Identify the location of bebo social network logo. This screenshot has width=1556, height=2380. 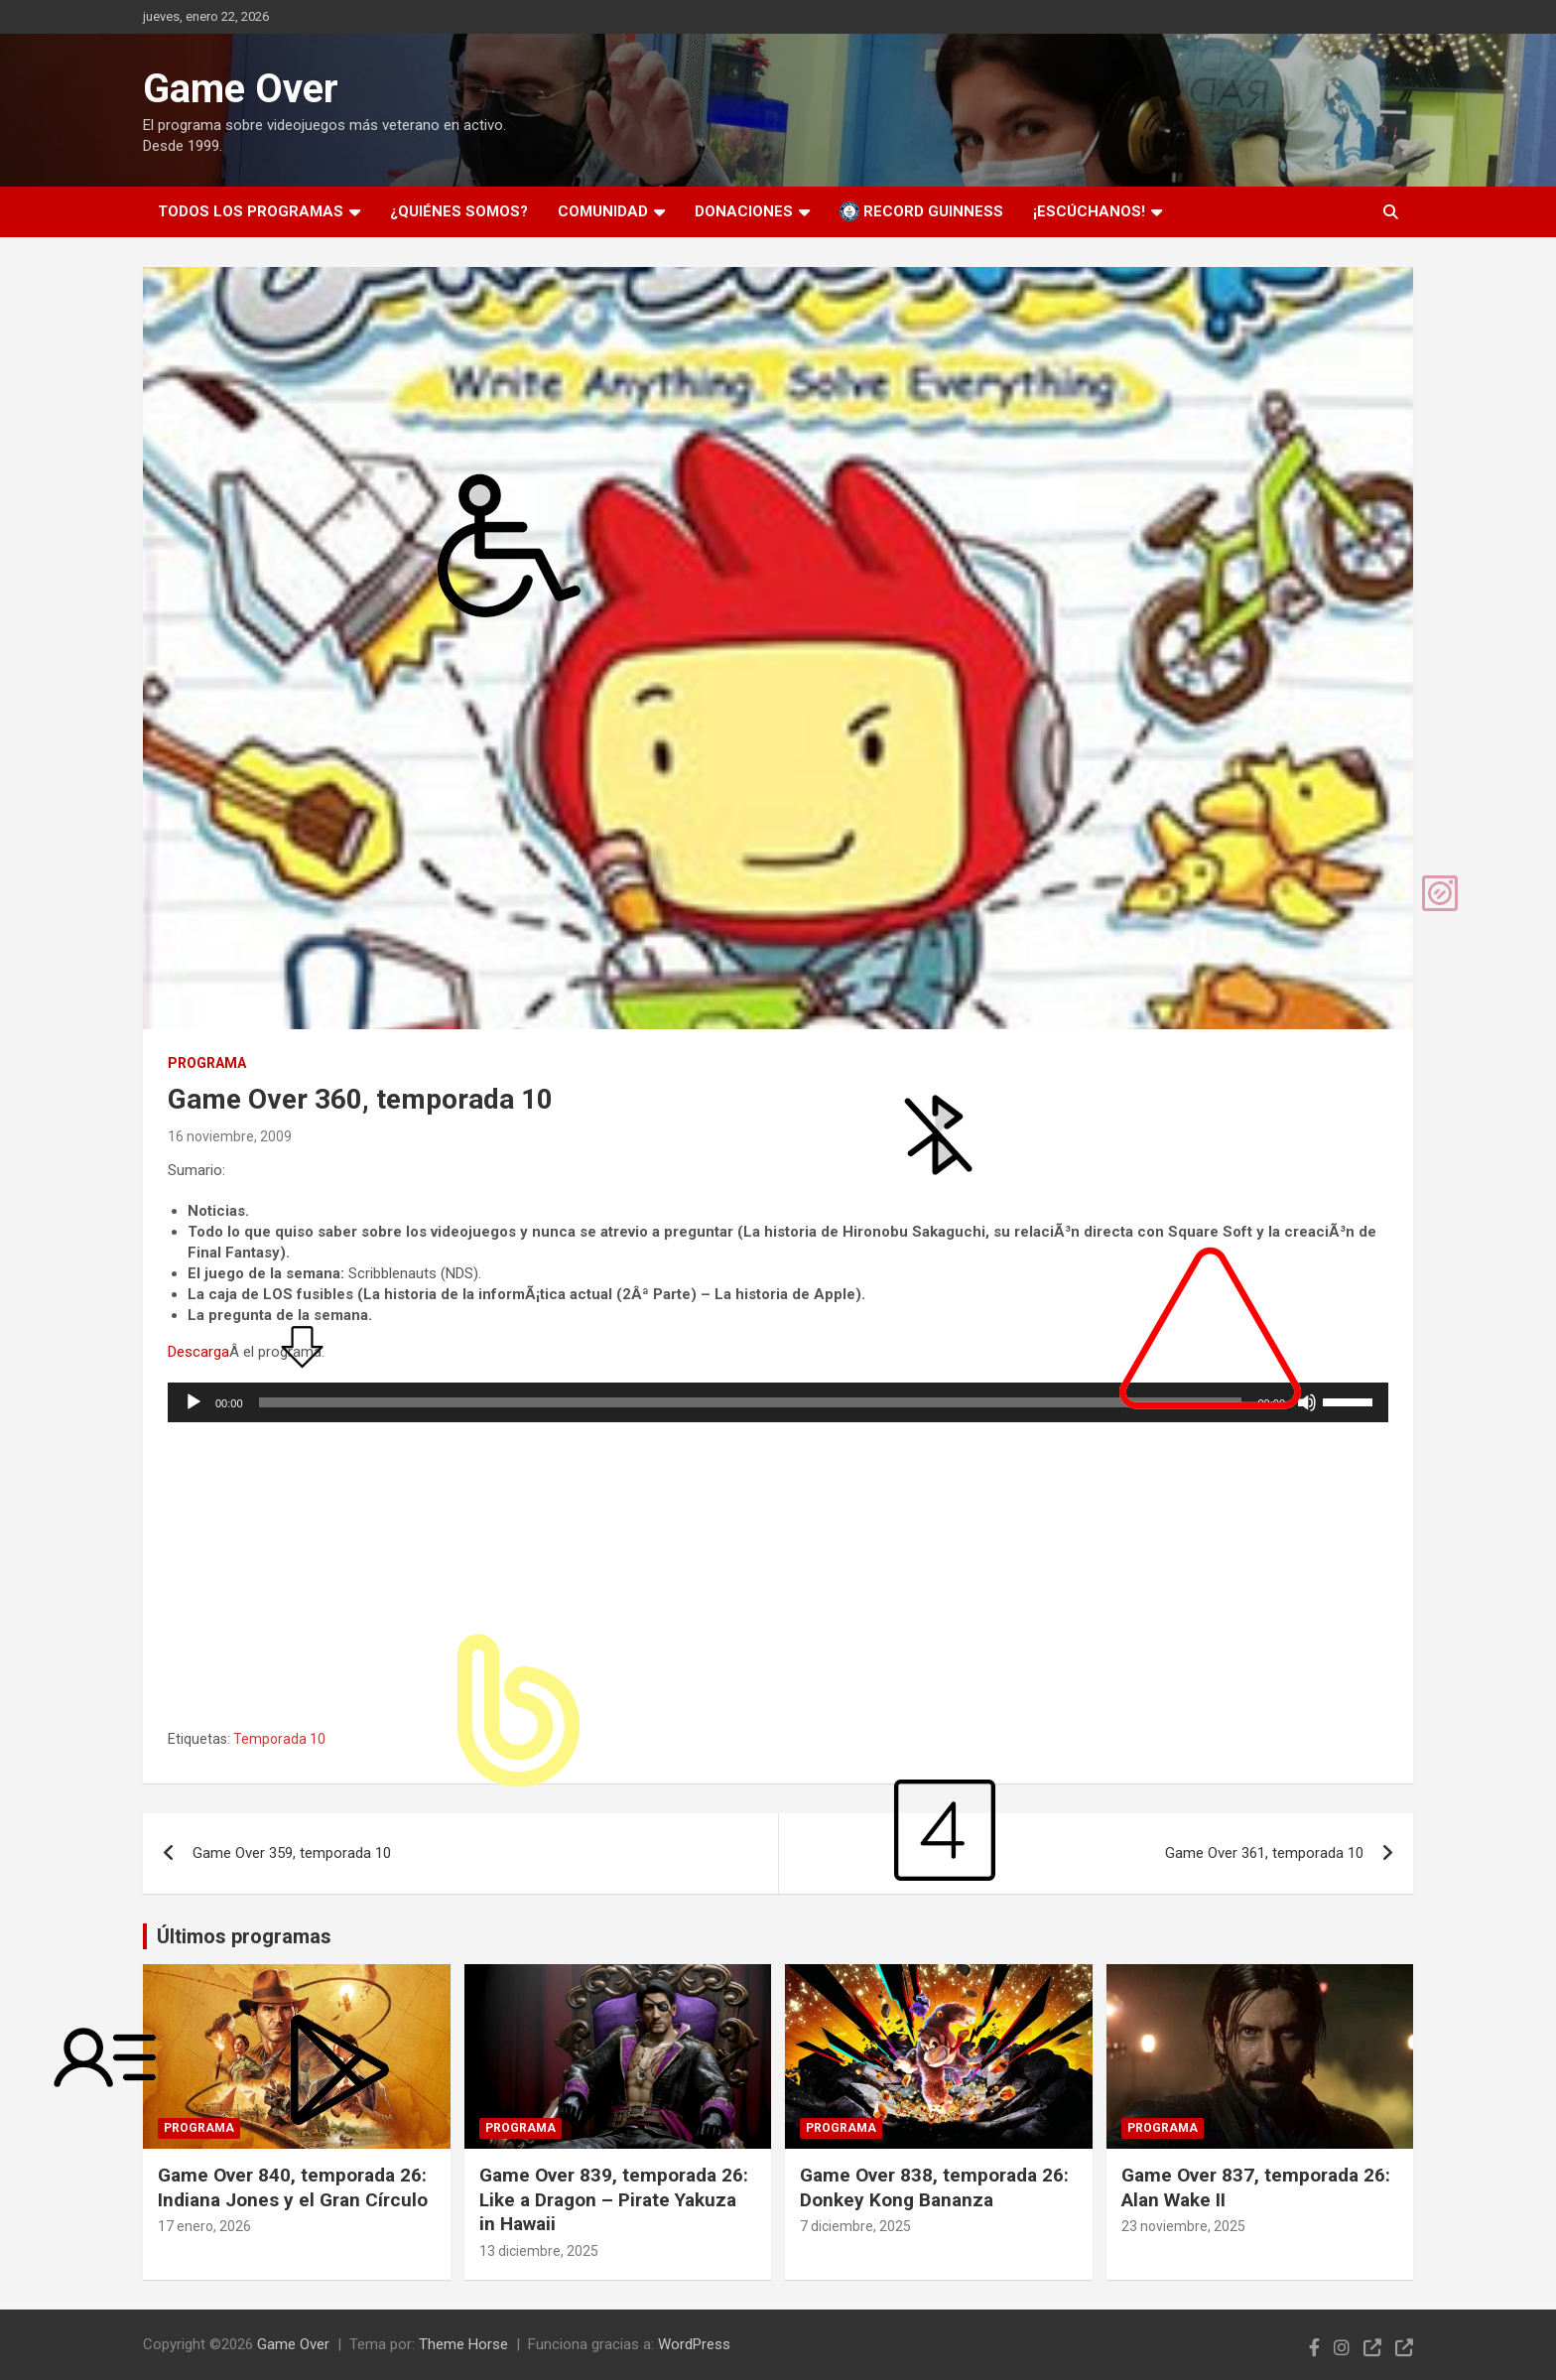
(518, 1710).